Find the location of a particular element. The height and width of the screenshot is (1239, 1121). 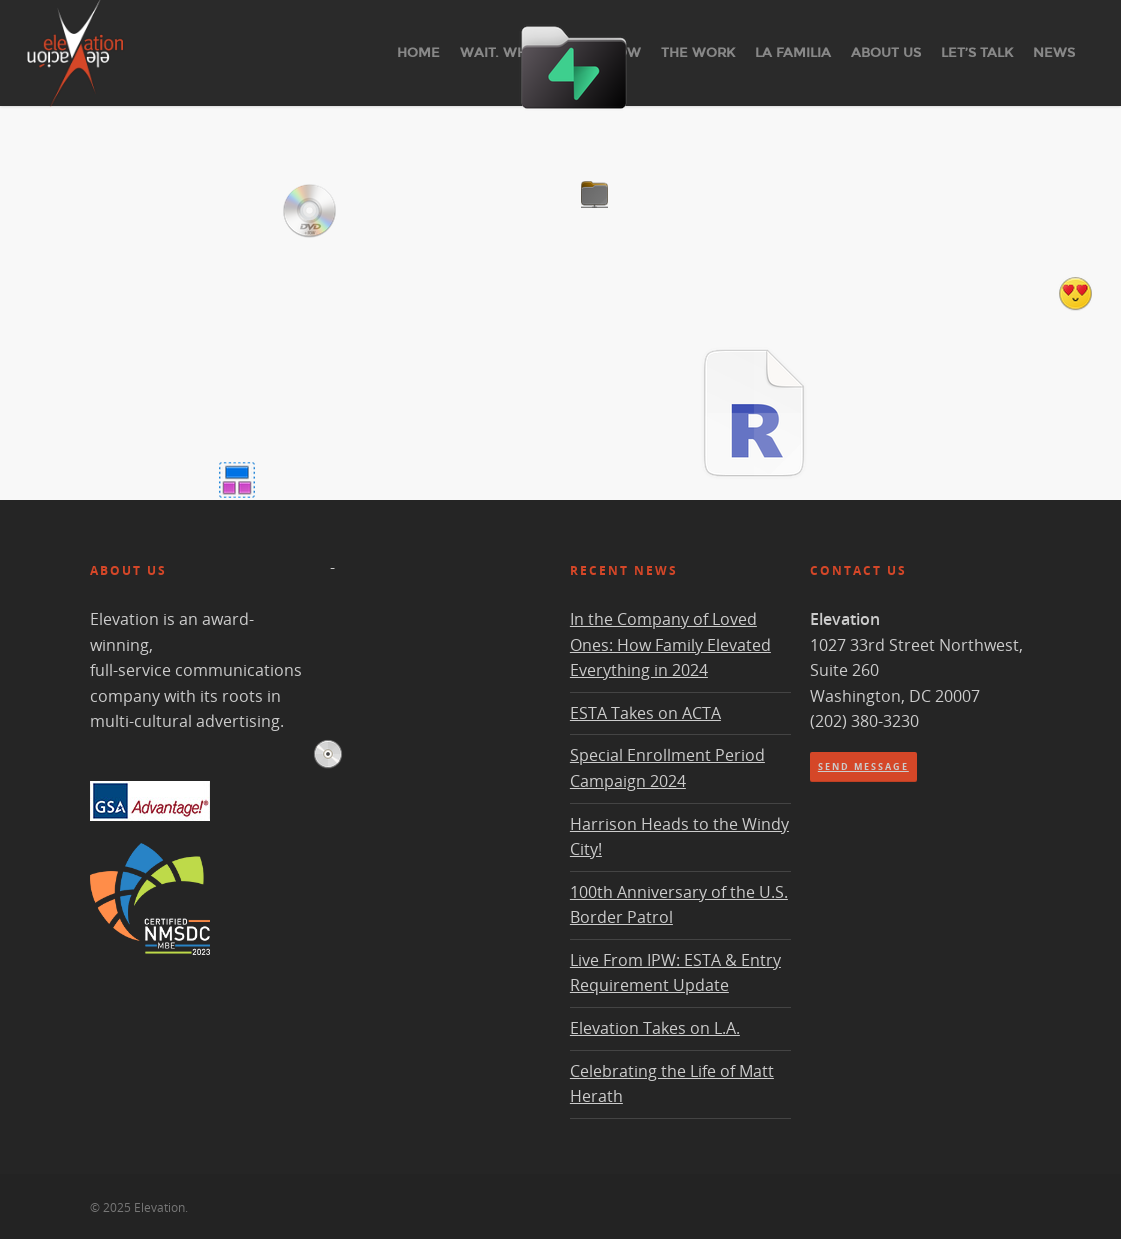

access files stored on a remote server or network location is located at coordinates (594, 194).